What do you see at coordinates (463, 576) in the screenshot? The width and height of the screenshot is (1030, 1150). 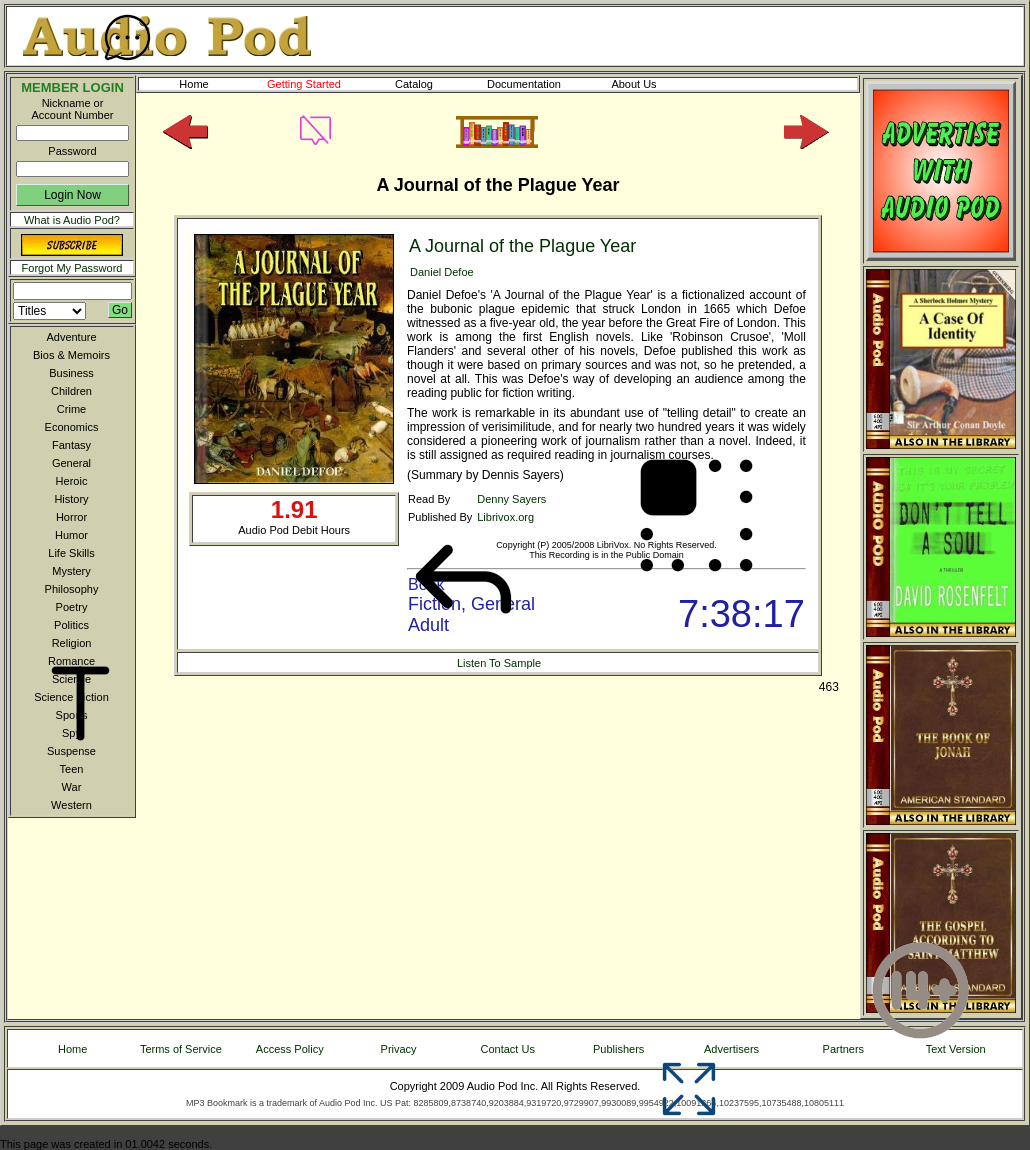 I see `reply to a message or email` at bounding box center [463, 576].